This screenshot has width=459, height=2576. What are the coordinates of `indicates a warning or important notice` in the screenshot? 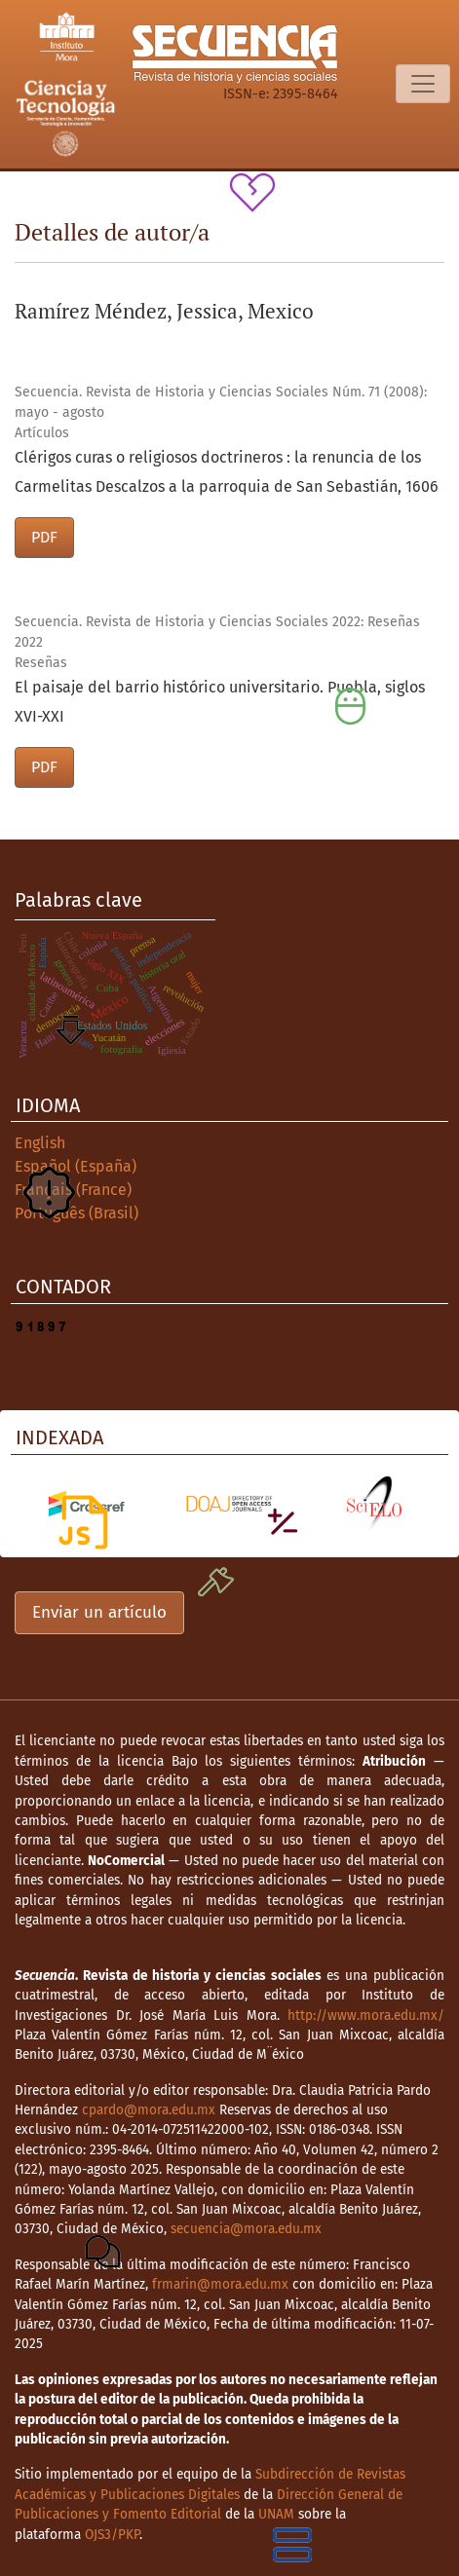 It's located at (49, 1192).